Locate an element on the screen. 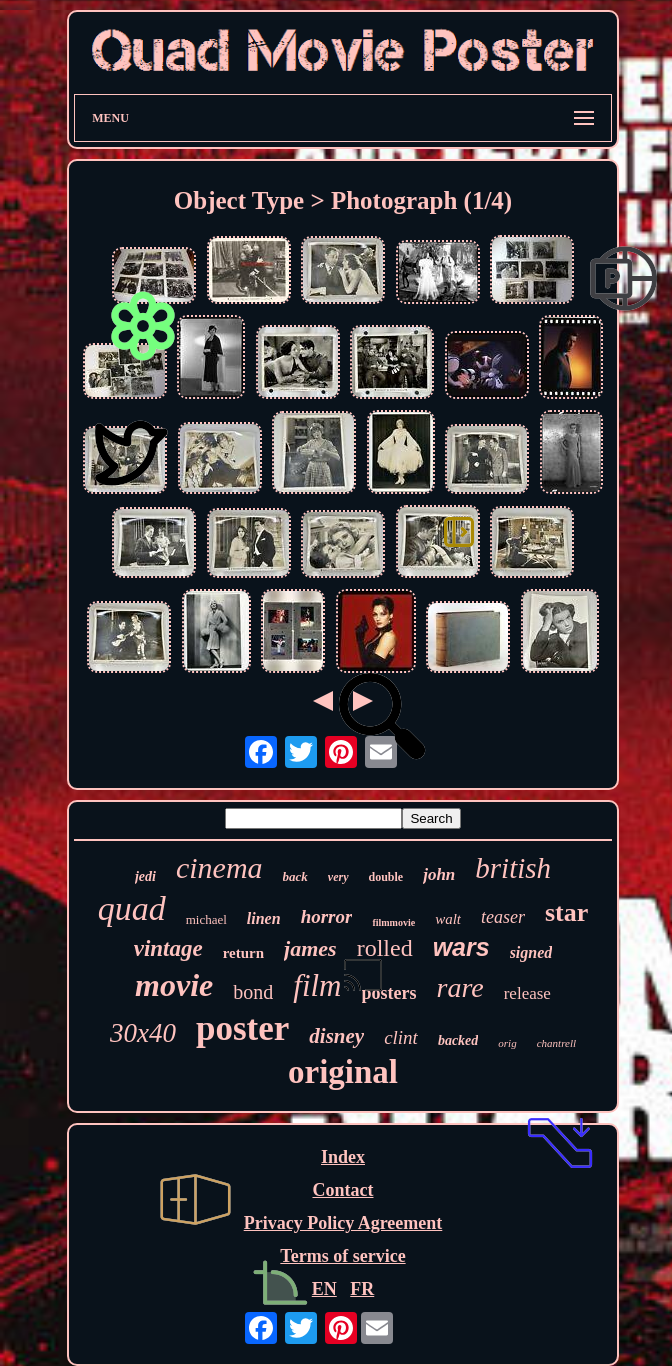  open microsoft powerpoint is located at coordinates (622, 278).